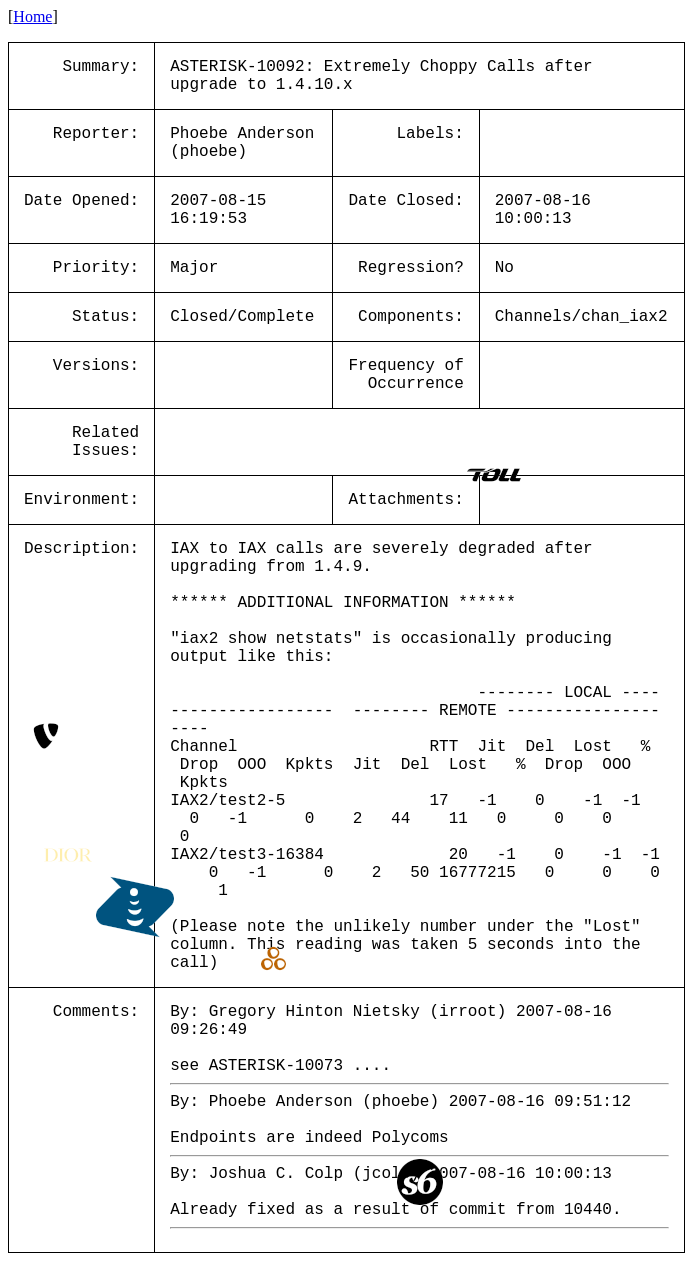  I want to click on visit Society6 website or app, so click(420, 1182).